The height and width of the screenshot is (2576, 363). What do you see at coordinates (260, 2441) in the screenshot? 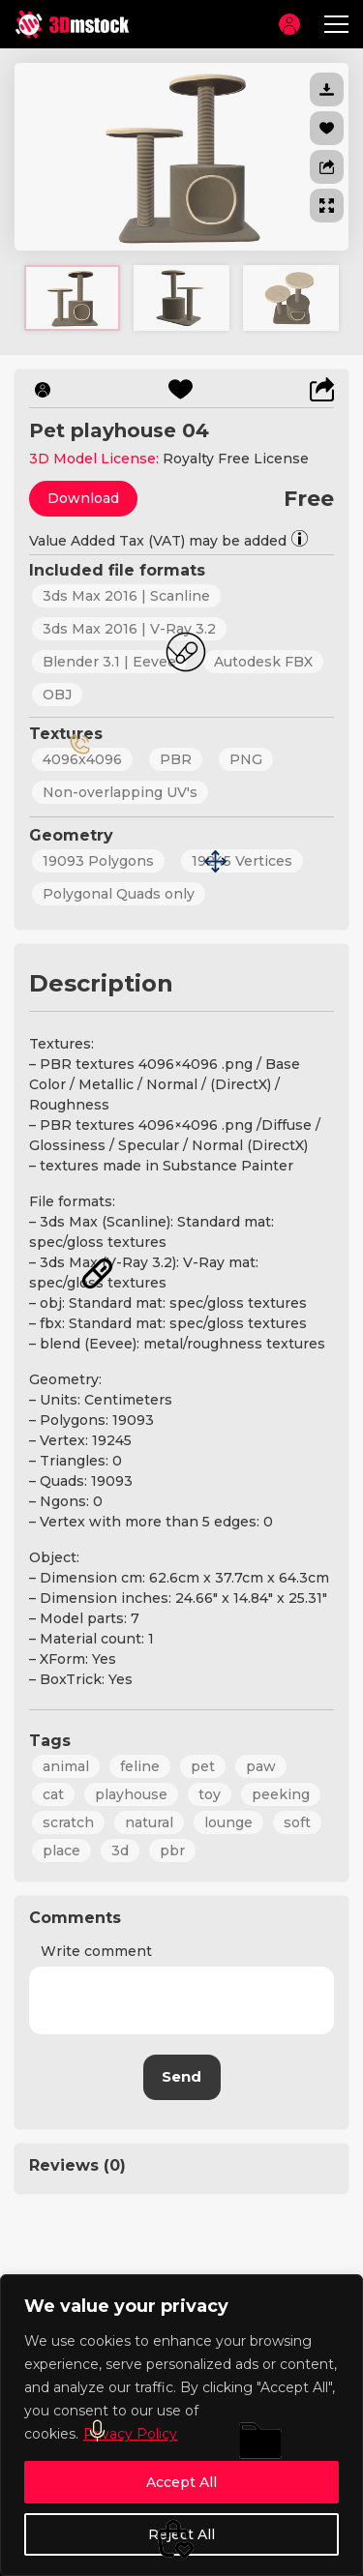
I see `open file folder` at bounding box center [260, 2441].